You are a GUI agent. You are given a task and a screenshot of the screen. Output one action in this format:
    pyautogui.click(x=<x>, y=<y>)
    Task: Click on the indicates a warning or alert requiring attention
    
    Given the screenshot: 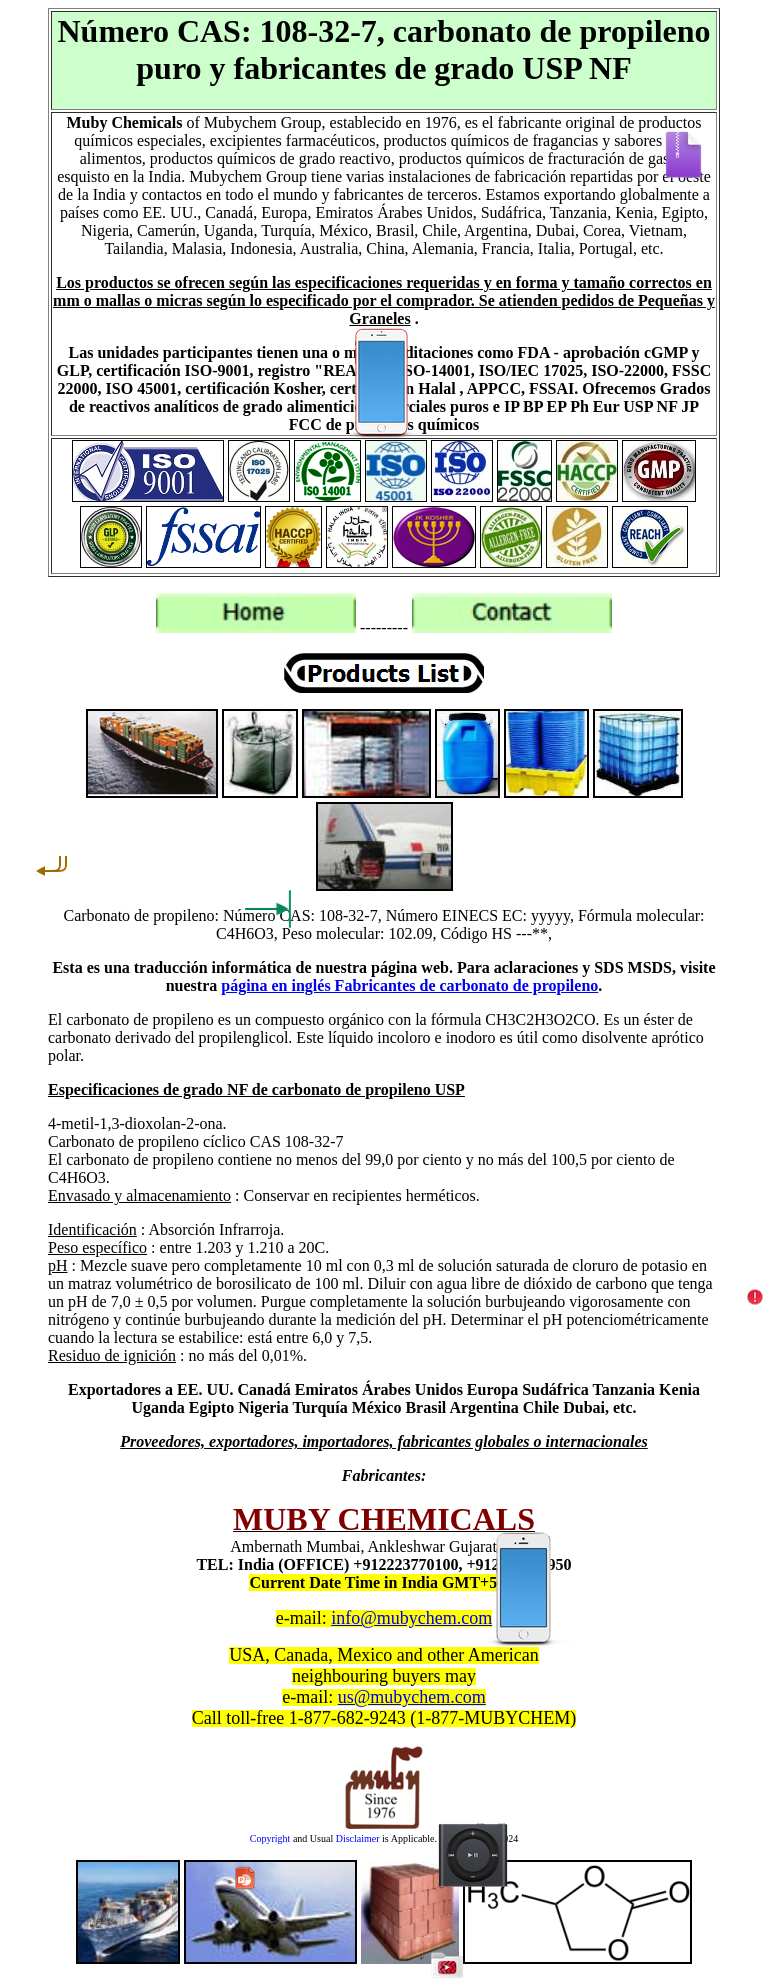 What is the action you would take?
    pyautogui.click(x=755, y=1297)
    